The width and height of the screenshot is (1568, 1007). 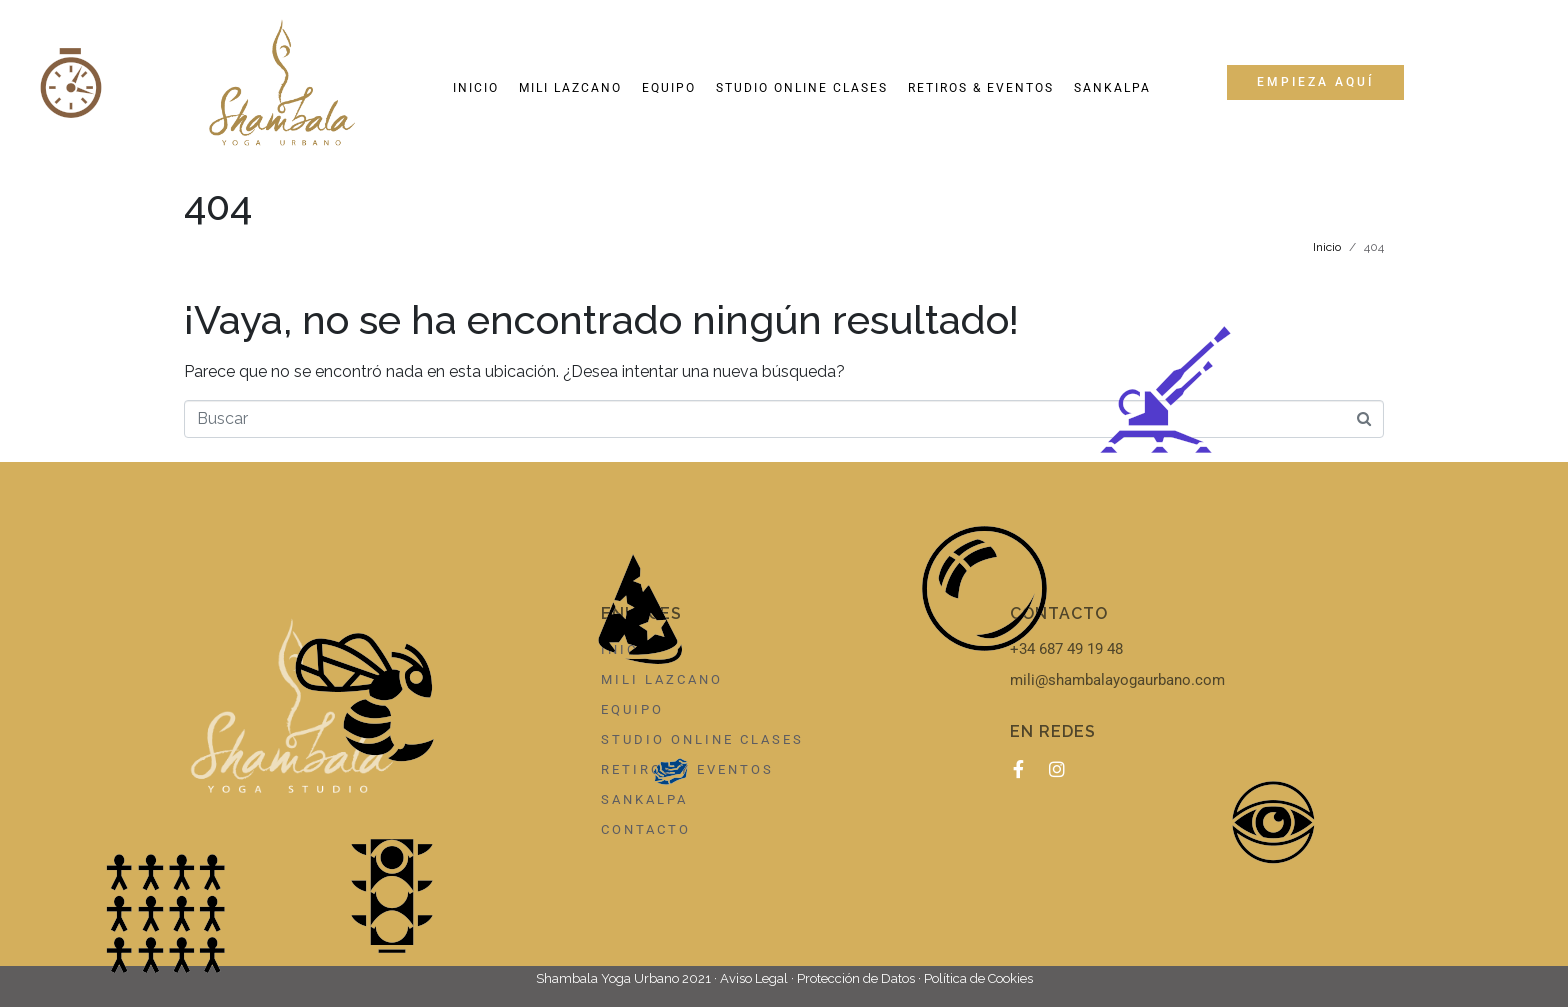 What do you see at coordinates (364, 695) in the screenshot?
I see `indicates a wasp or bee enemy type` at bounding box center [364, 695].